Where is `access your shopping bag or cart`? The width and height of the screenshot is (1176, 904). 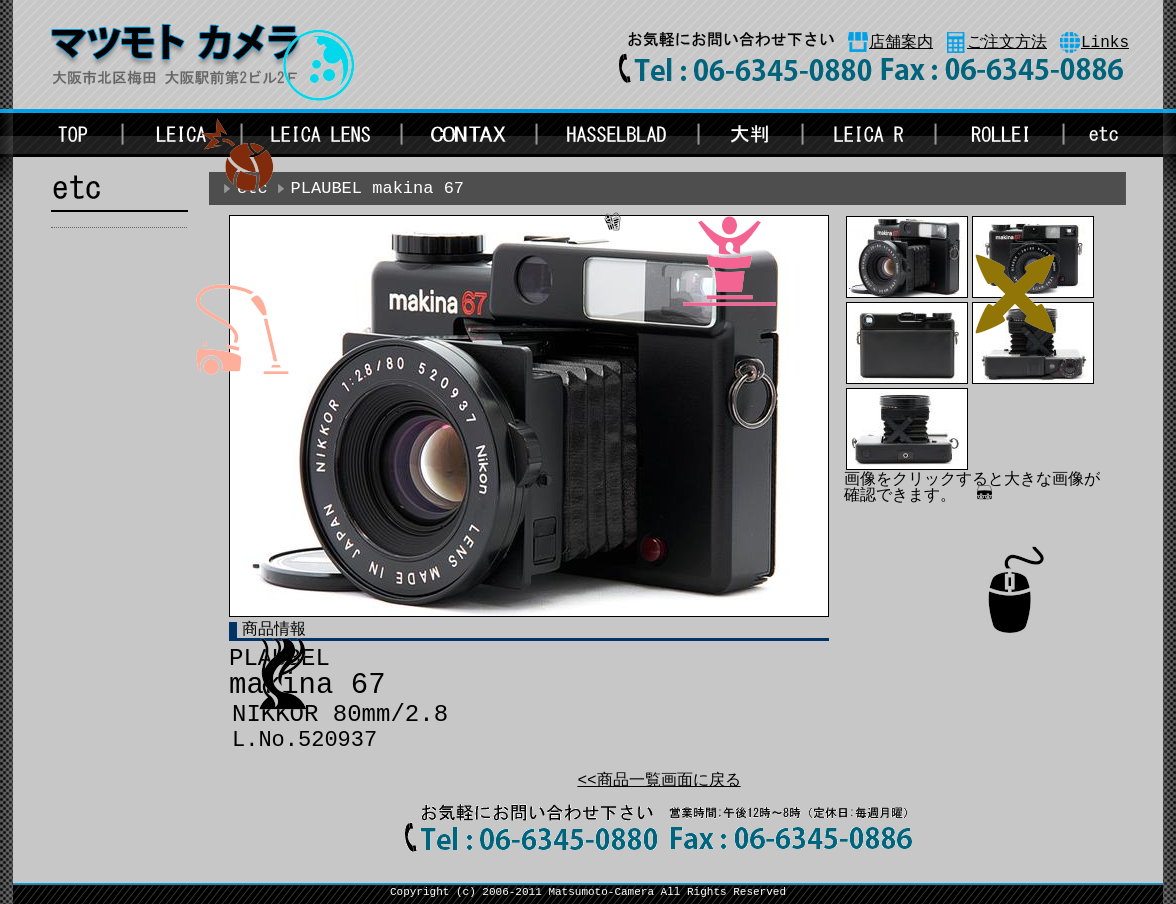
access your shopping bag or cart is located at coordinates (984, 492).